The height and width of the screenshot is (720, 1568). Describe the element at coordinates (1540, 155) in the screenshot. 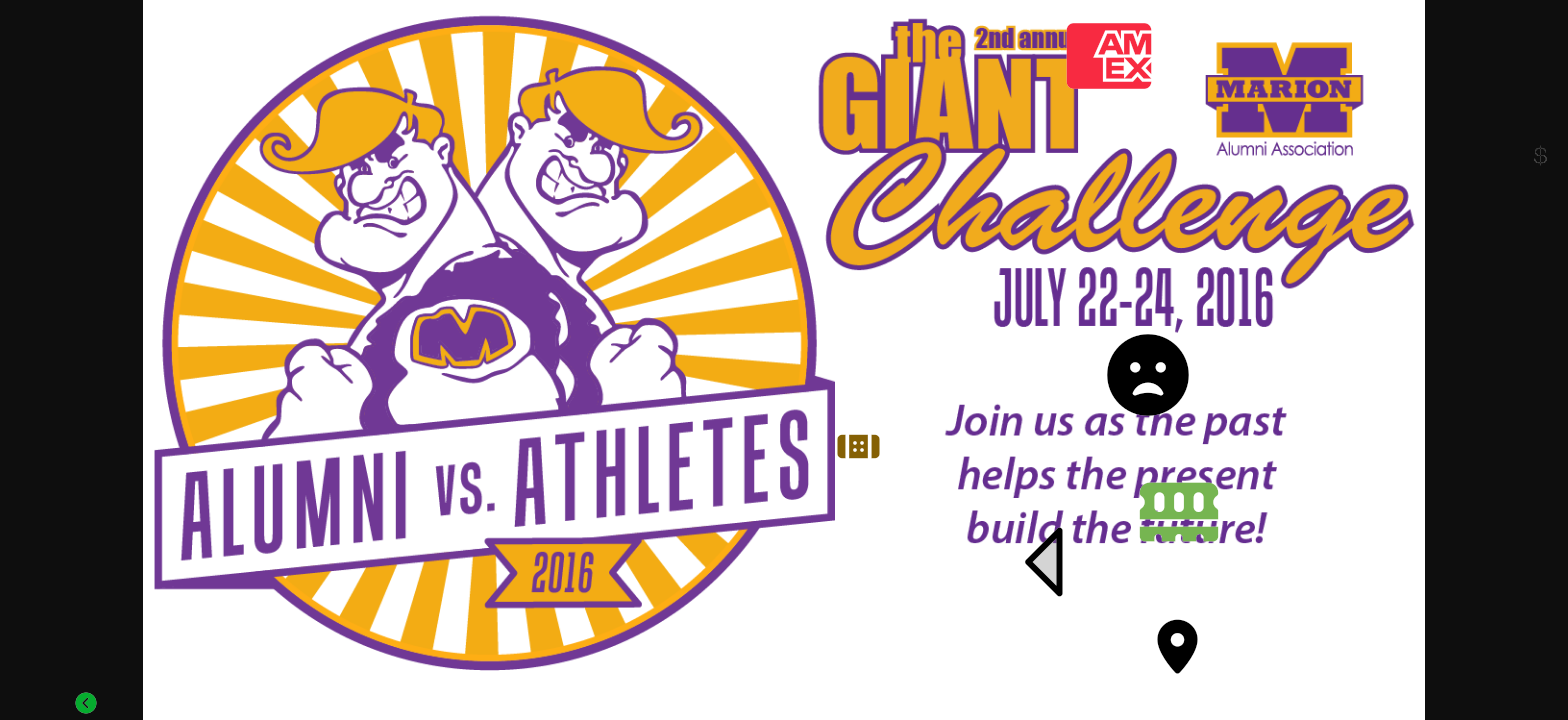

I see `view pricing or payment options` at that location.